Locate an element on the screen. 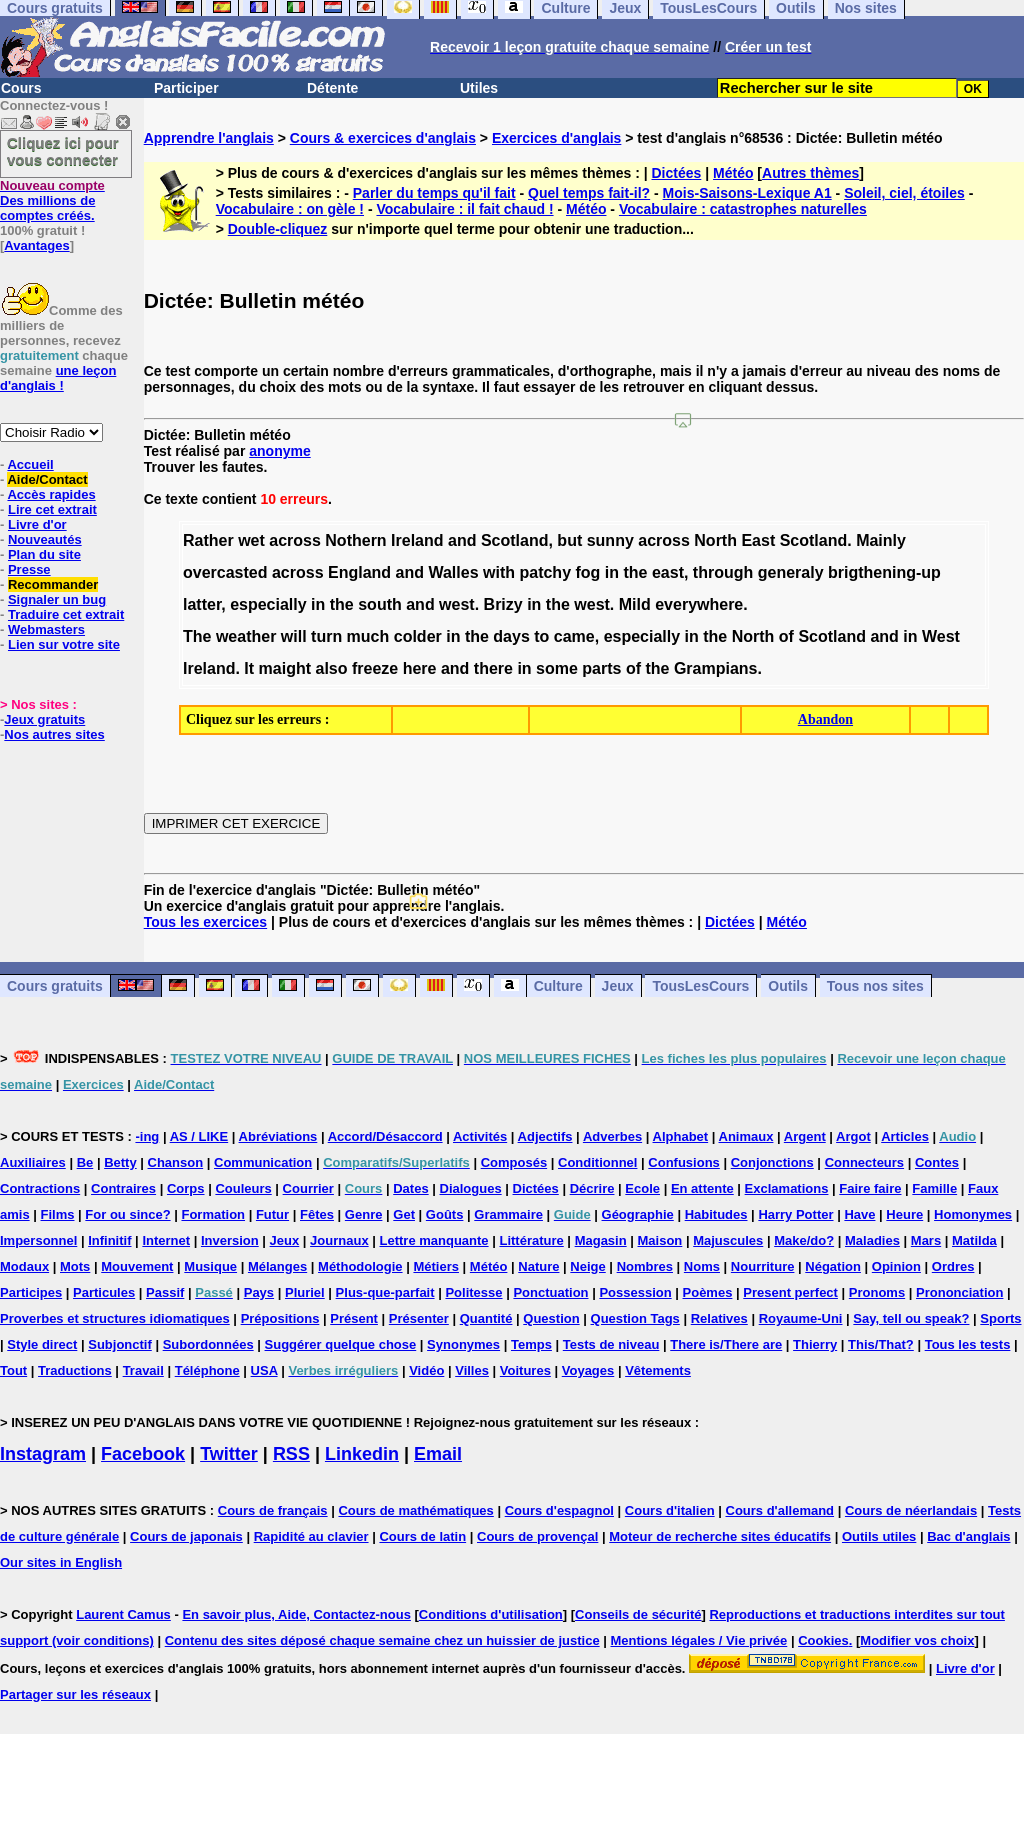 This screenshot has height=1838, width=1024. add a new photo is located at coordinates (418, 901).